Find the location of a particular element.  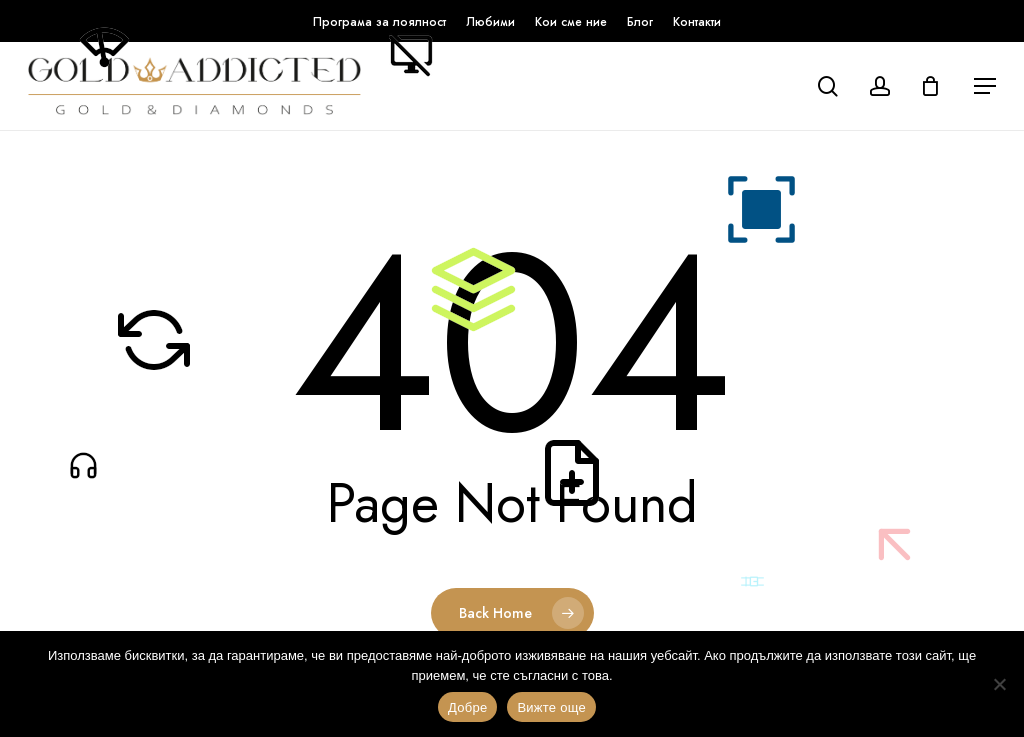

scan a QR code or barcode is located at coordinates (761, 209).